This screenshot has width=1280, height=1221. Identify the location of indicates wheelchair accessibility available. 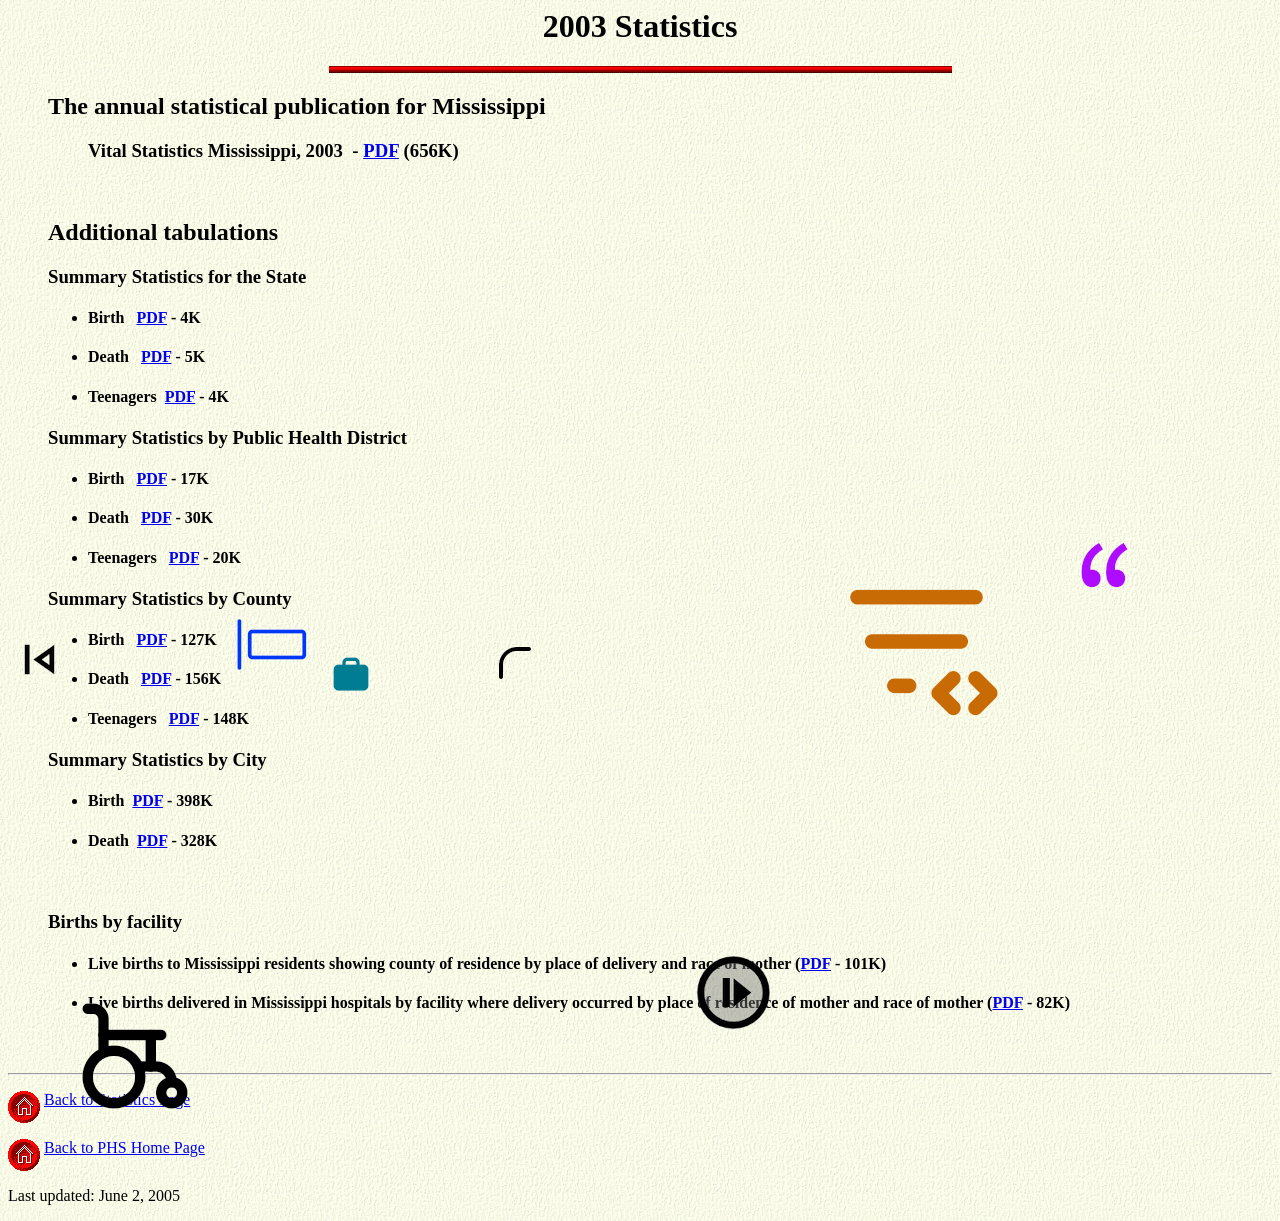
(135, 1056).